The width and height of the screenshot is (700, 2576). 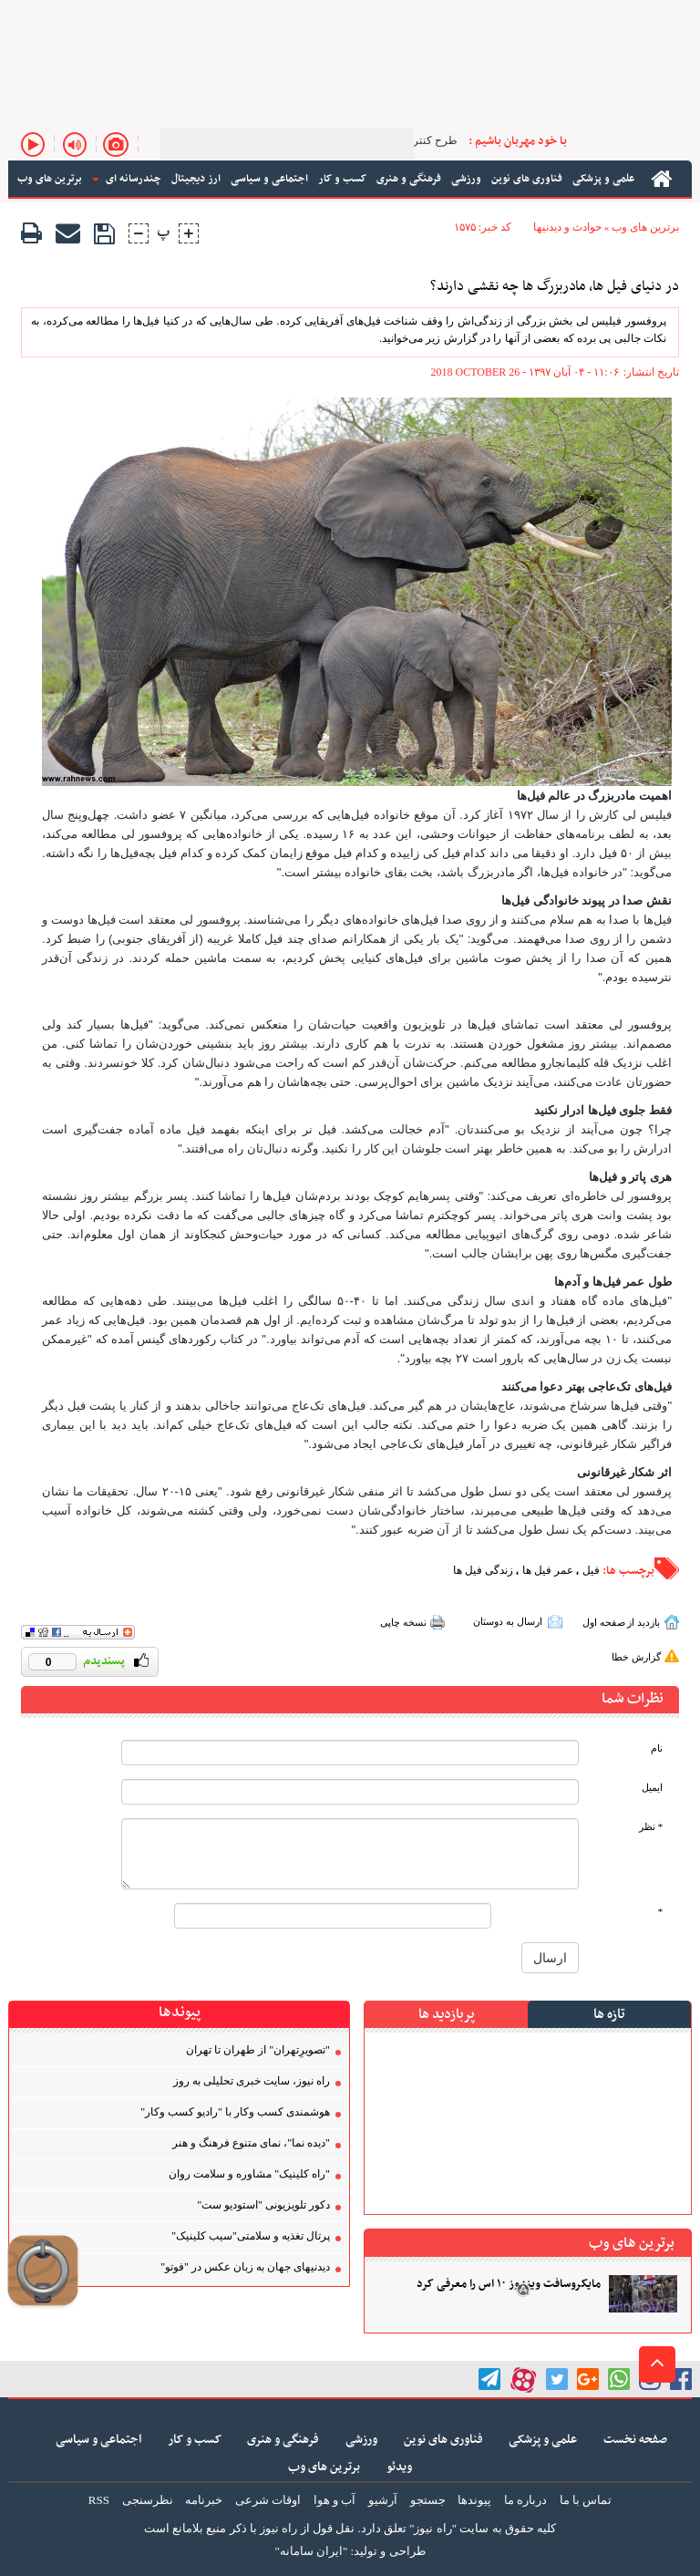 What do you see at coordinates (523, 2290) in the screenshot?
I see `check for available software updates` at bounding box center [523, 2290].